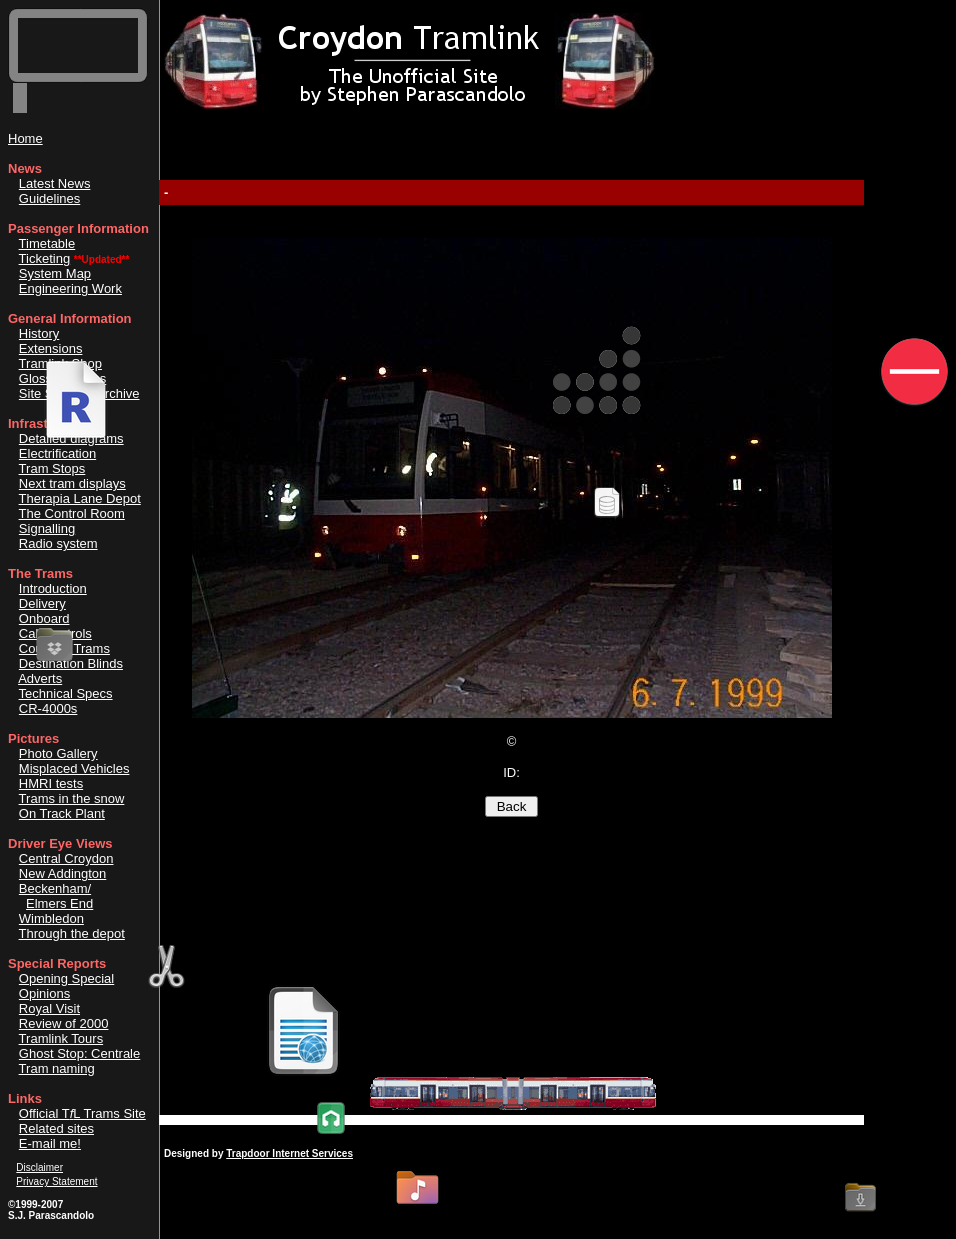  What do you see at coordinates (331, 1118) in the screenshot?
I see `an LMMS music project file` at bounding box center [331, 1118].